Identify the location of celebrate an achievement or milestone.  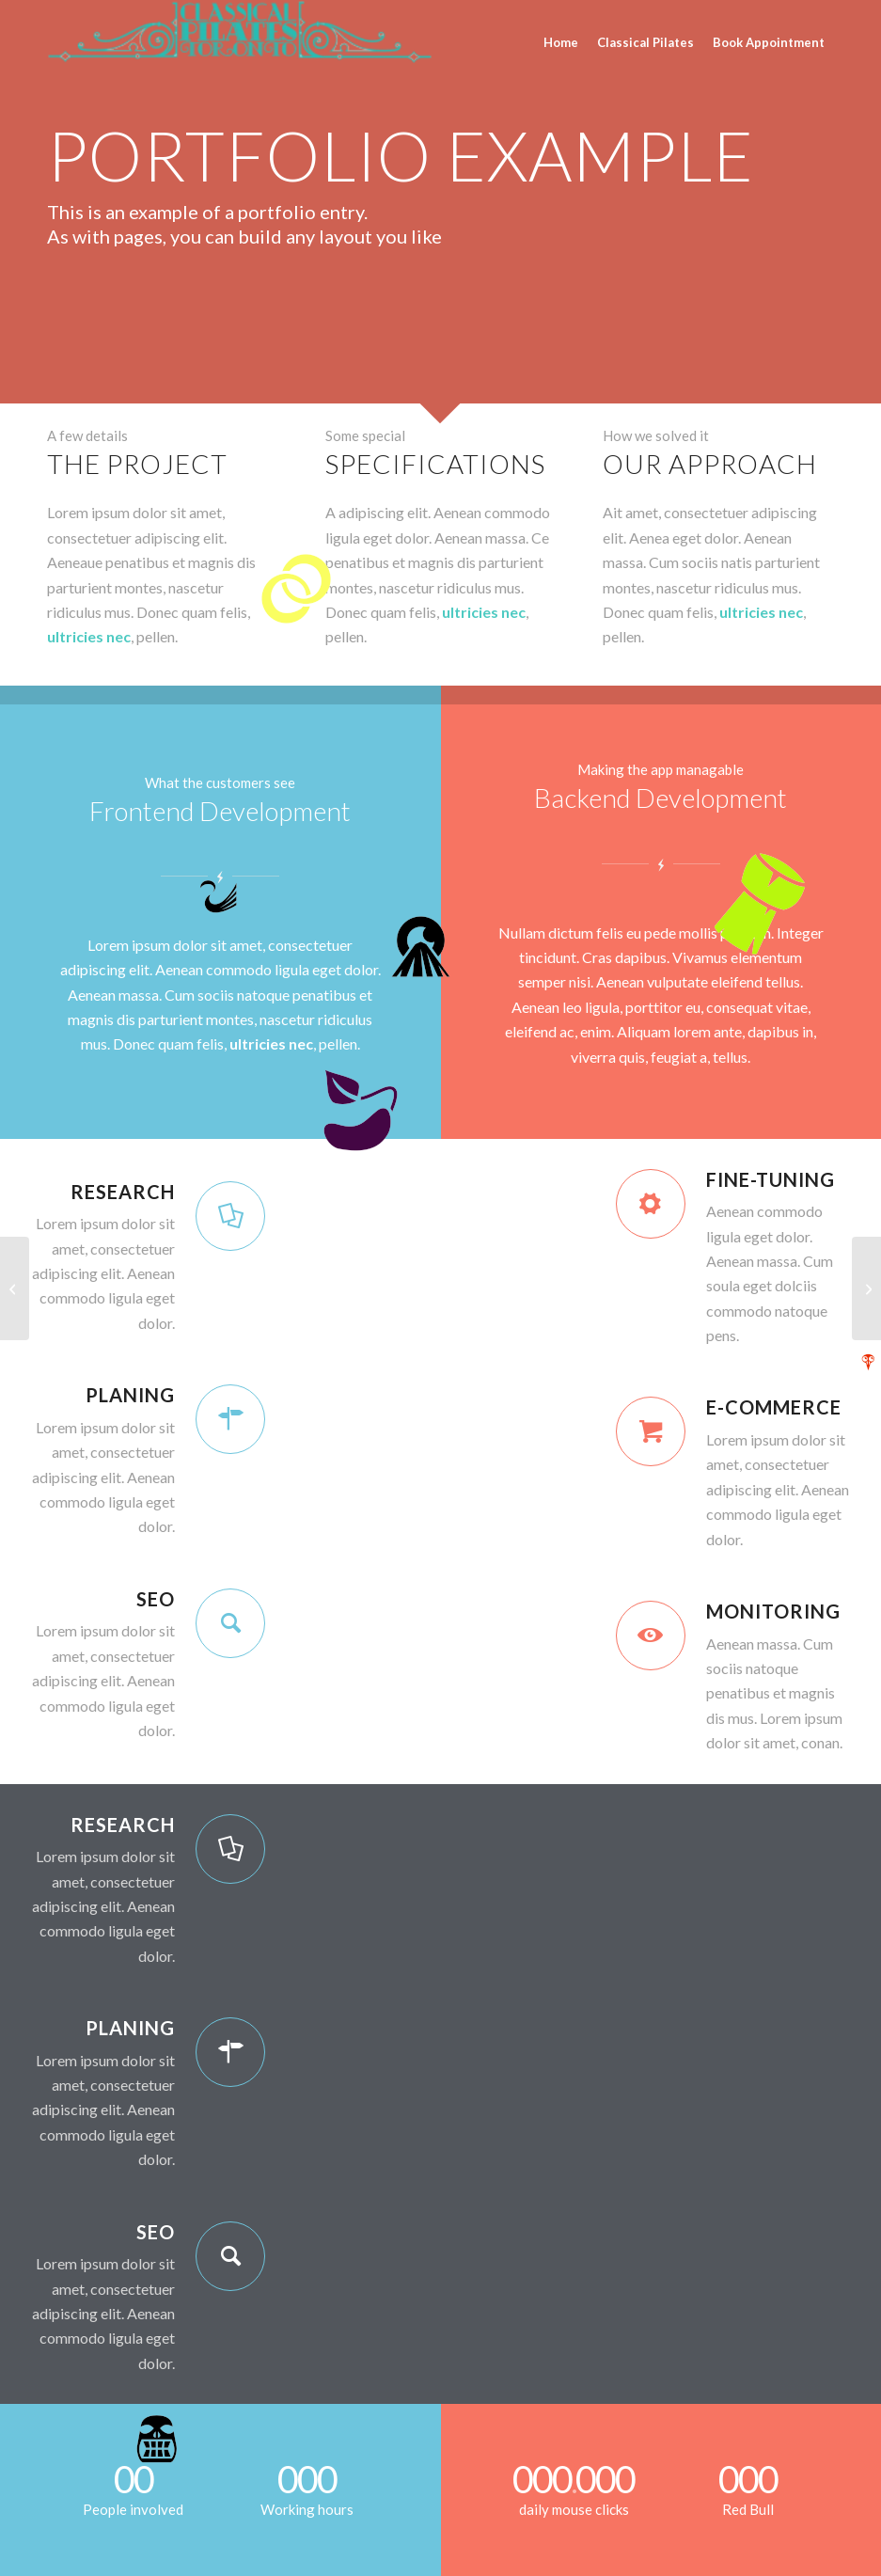
(760, 904).